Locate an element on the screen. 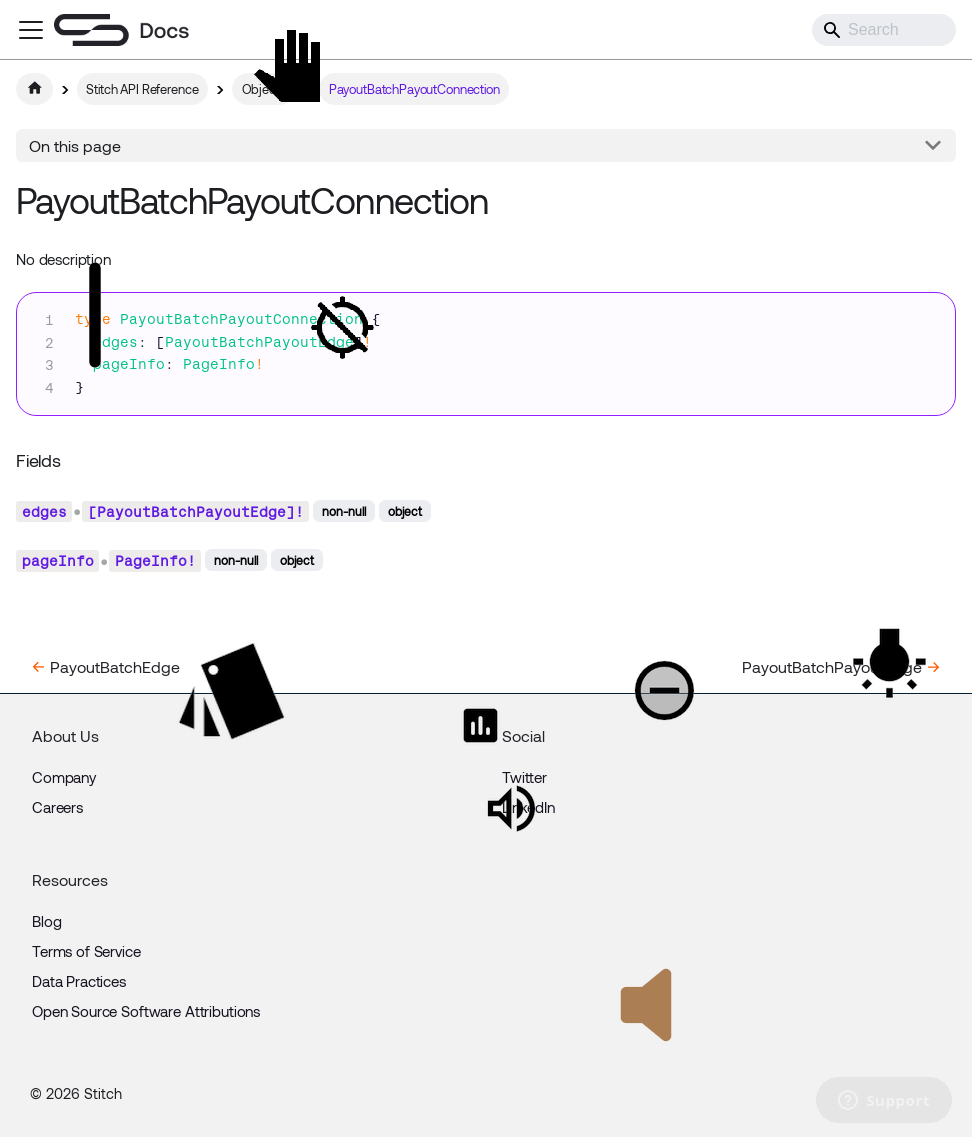 This screenshot has height=1137, width=972. stop or pause an action is located at coordinates (287, 66).